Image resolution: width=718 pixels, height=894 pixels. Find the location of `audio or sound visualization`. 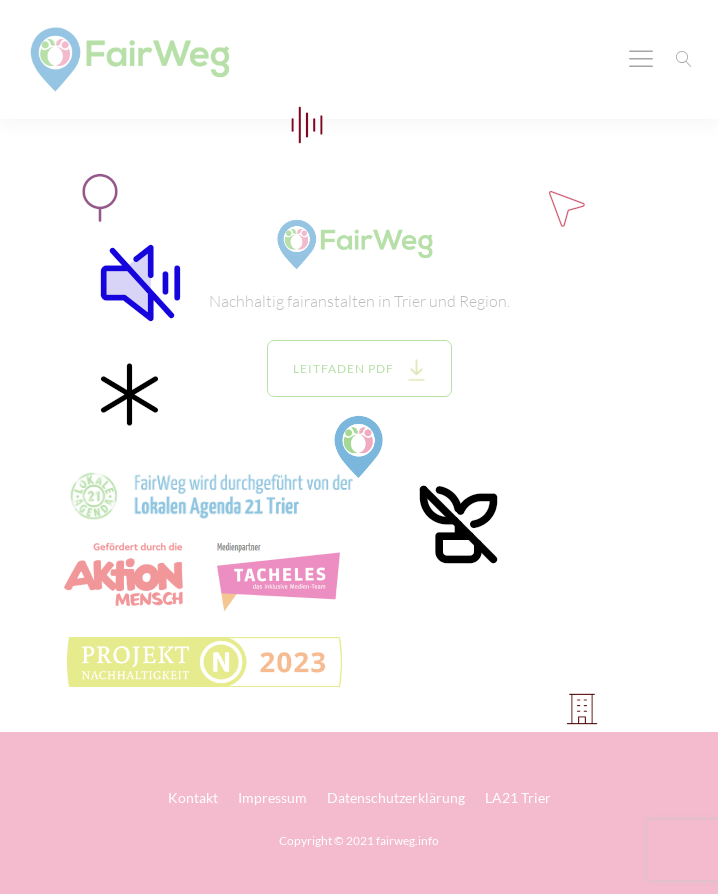

audio or sound visualization is located at coordinates (307, 125).